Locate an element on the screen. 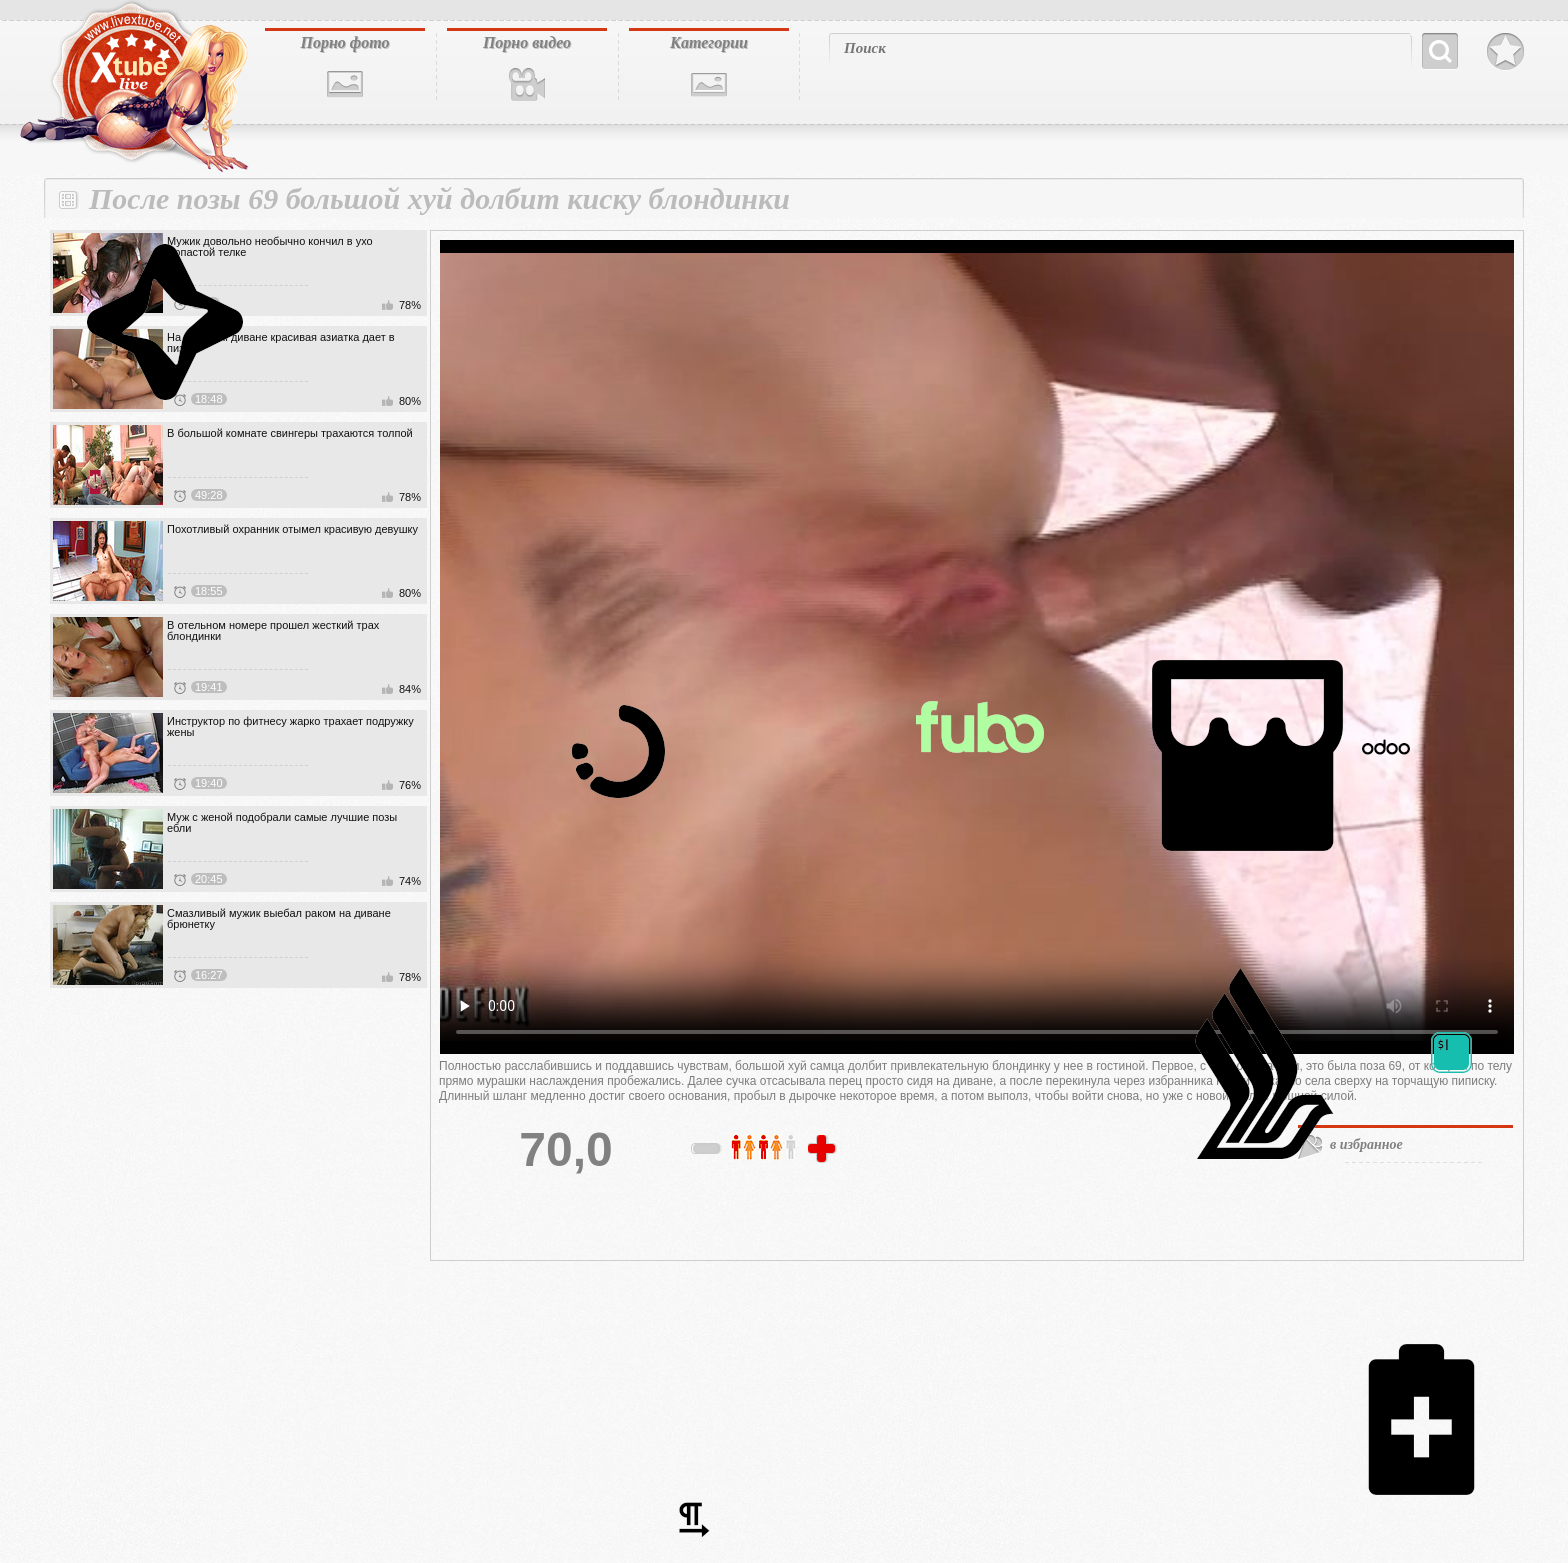 The height and width of the screenshot is (1563, 1568). set text direction to left-to-right is located at coordinates (692, 1519).